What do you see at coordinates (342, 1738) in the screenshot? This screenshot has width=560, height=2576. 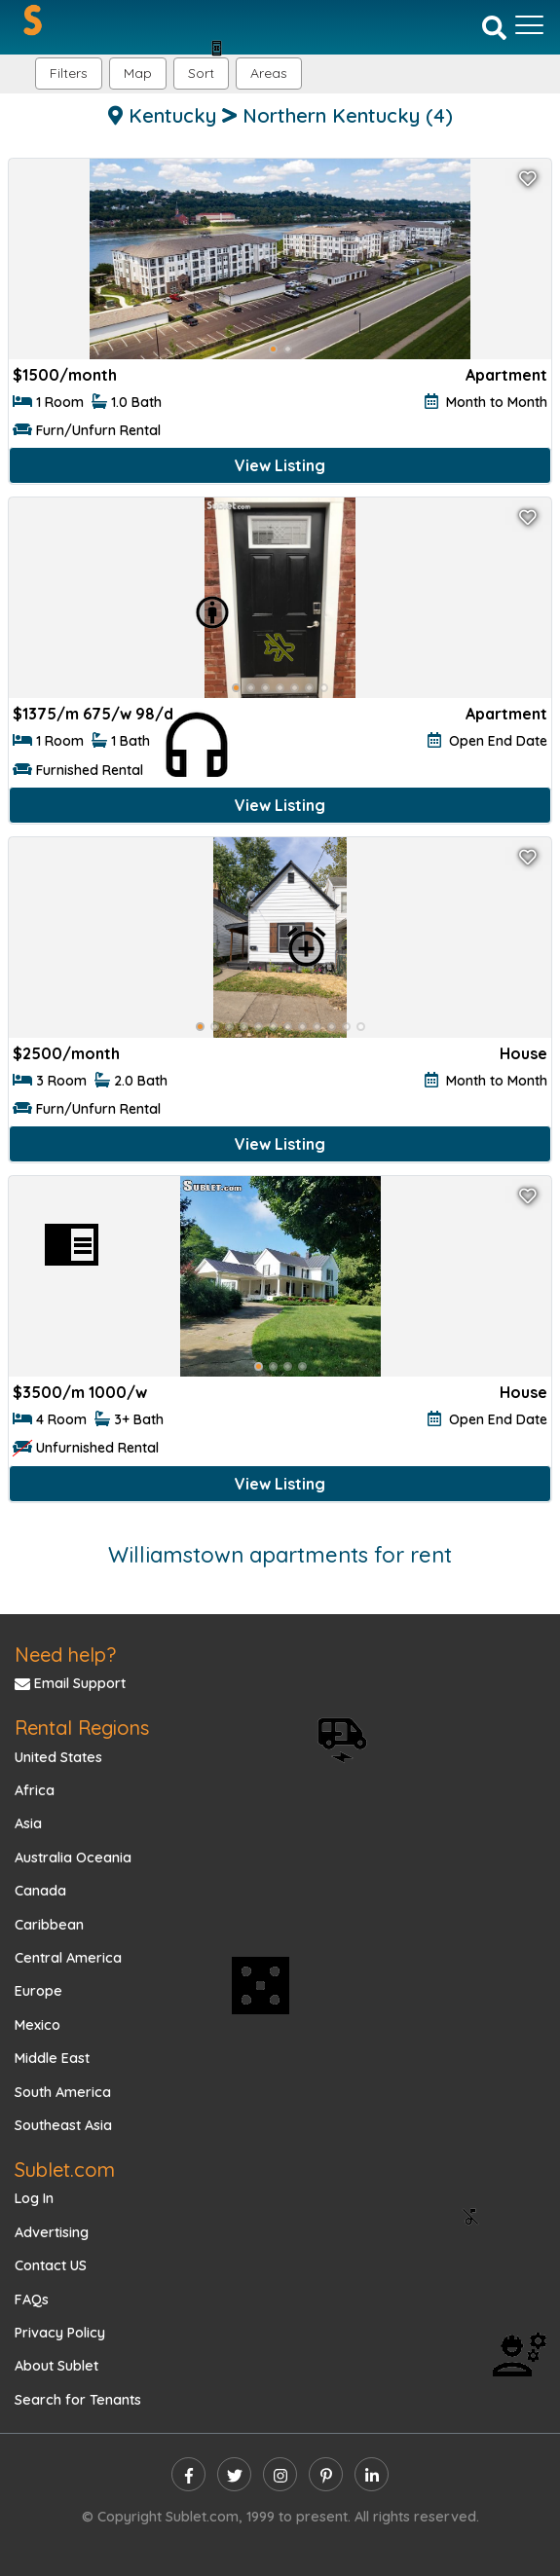 I see `select electric rickshaw as transport option` at bounding box center [342, 1738].